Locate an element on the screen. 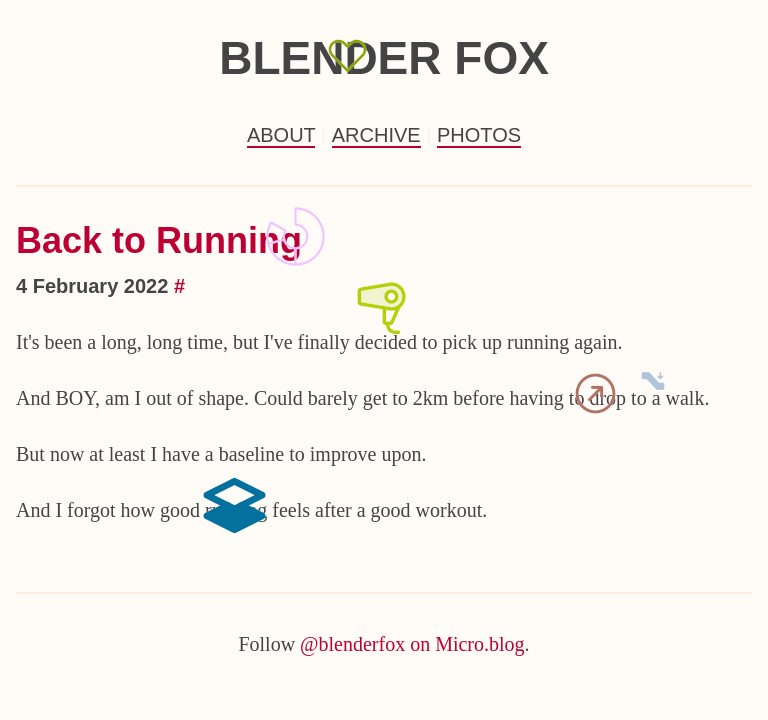 This screenshot has height=720, width=768. view analytics or statistics breakdown is located at coordinates (295, 236).